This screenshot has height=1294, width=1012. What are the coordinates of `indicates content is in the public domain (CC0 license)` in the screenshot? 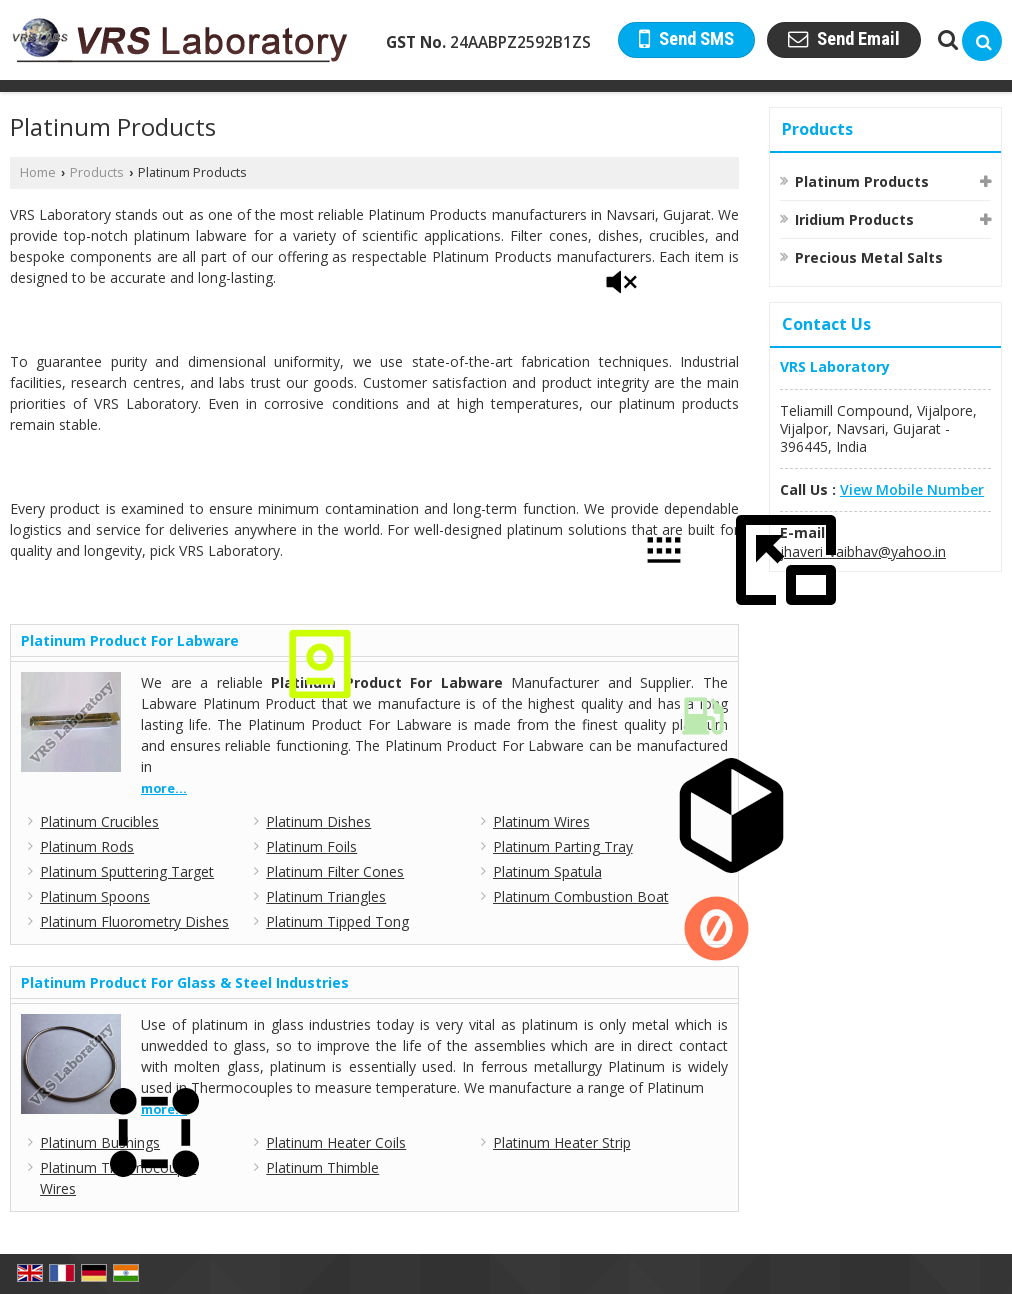 It's located at (716, 928).